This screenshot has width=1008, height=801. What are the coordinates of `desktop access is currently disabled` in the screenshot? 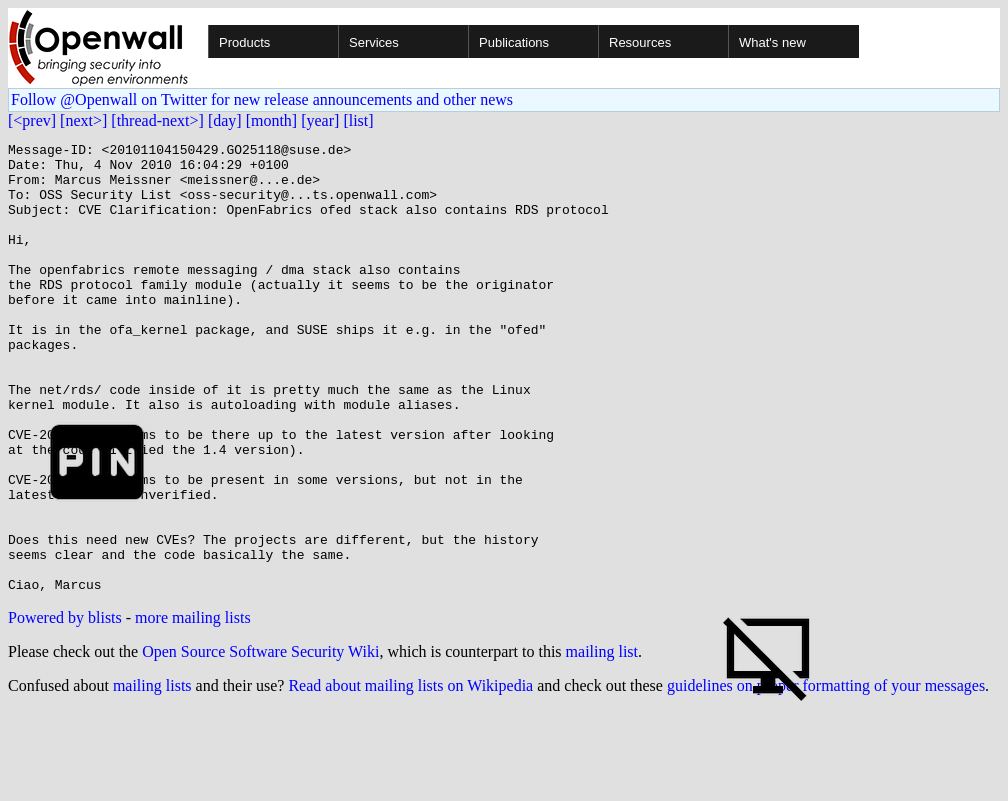 It's located at (768, 656).